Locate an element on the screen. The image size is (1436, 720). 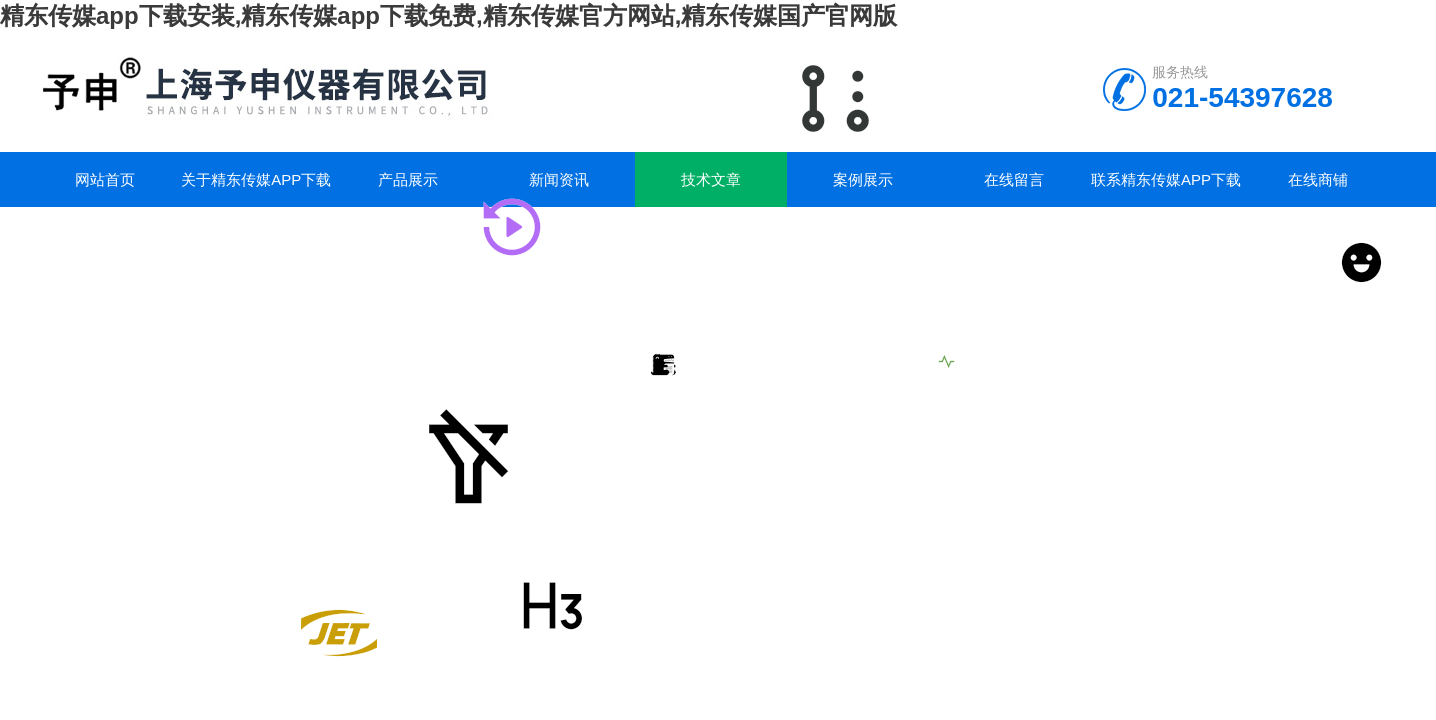
format text as heading level 3 is located at coordinates (552, 605).